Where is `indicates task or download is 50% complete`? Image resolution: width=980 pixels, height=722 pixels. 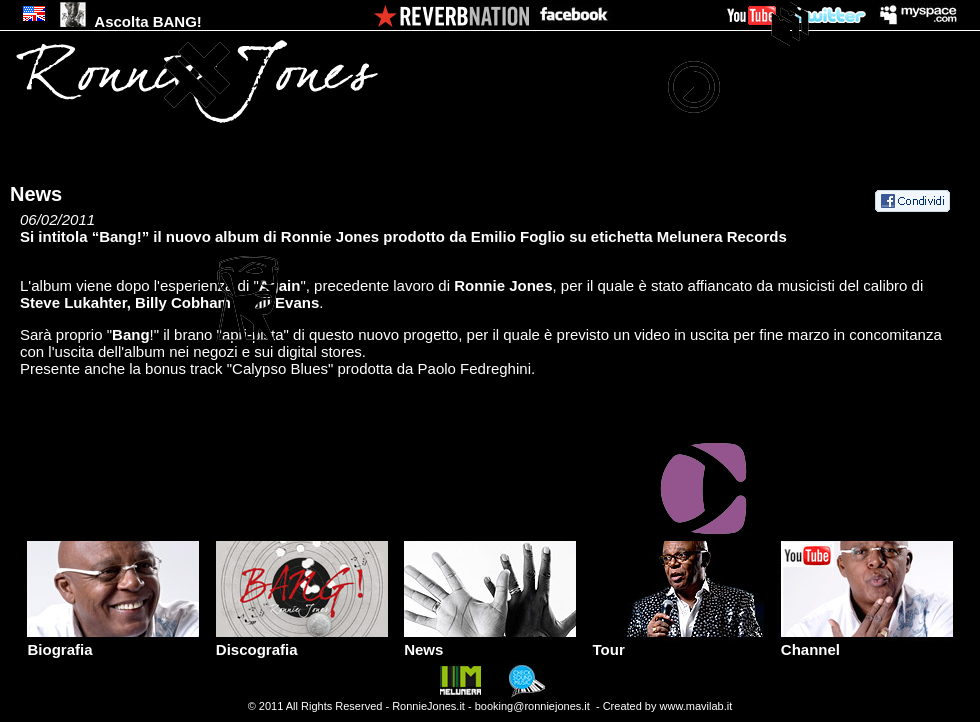
indicates task or download is 50% complete is located at coordinates (694, 87).